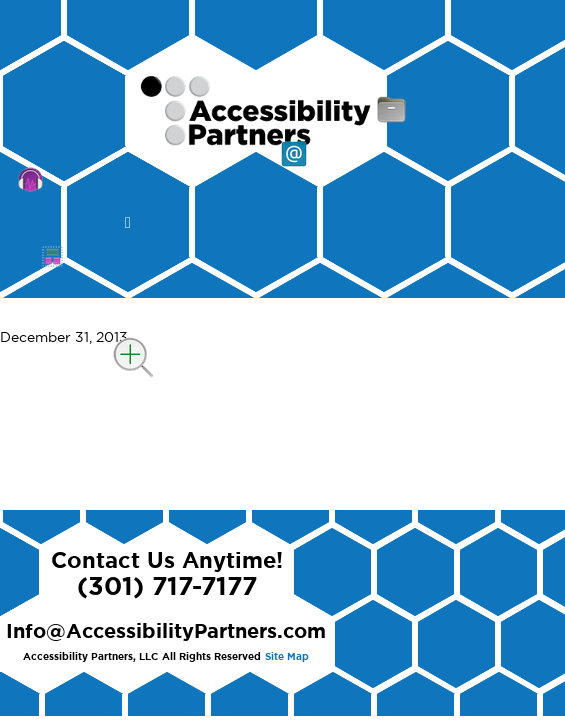  What do you see at coordinates (30, 179) in the screenshot?
I see `audio output device connected` at bounding box center [30, 179].